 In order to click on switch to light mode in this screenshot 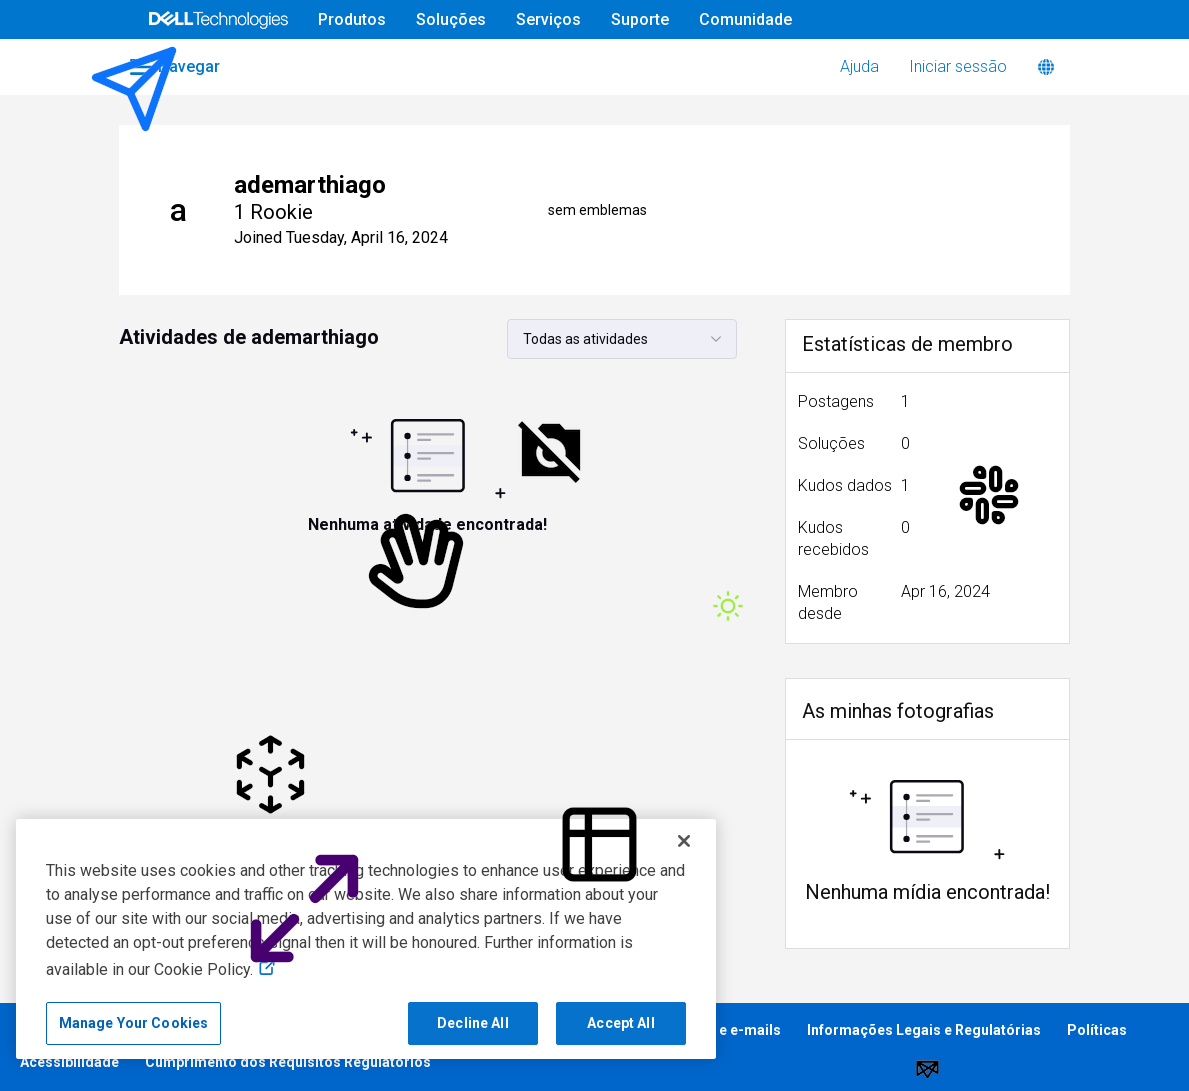, I will do `click(728, 606)`.